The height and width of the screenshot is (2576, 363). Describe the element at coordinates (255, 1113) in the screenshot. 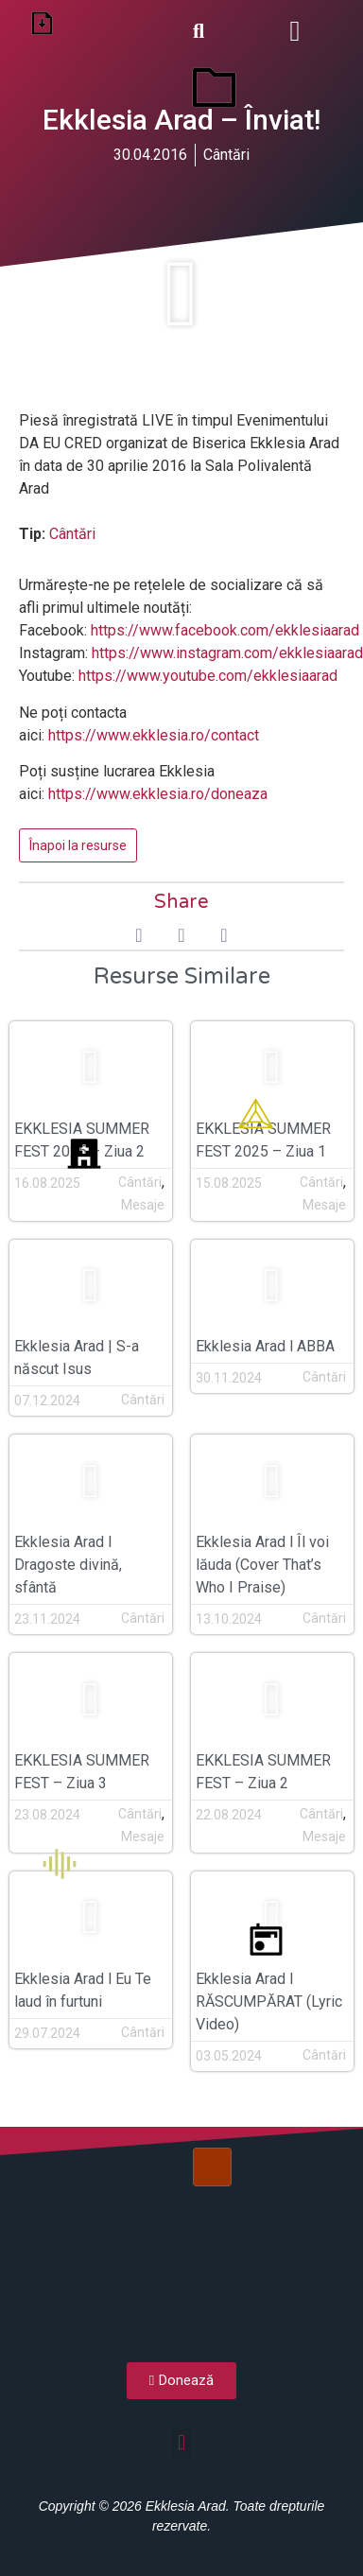

I see `basic attention token (BAT) cryptocurrency logo` at that location.